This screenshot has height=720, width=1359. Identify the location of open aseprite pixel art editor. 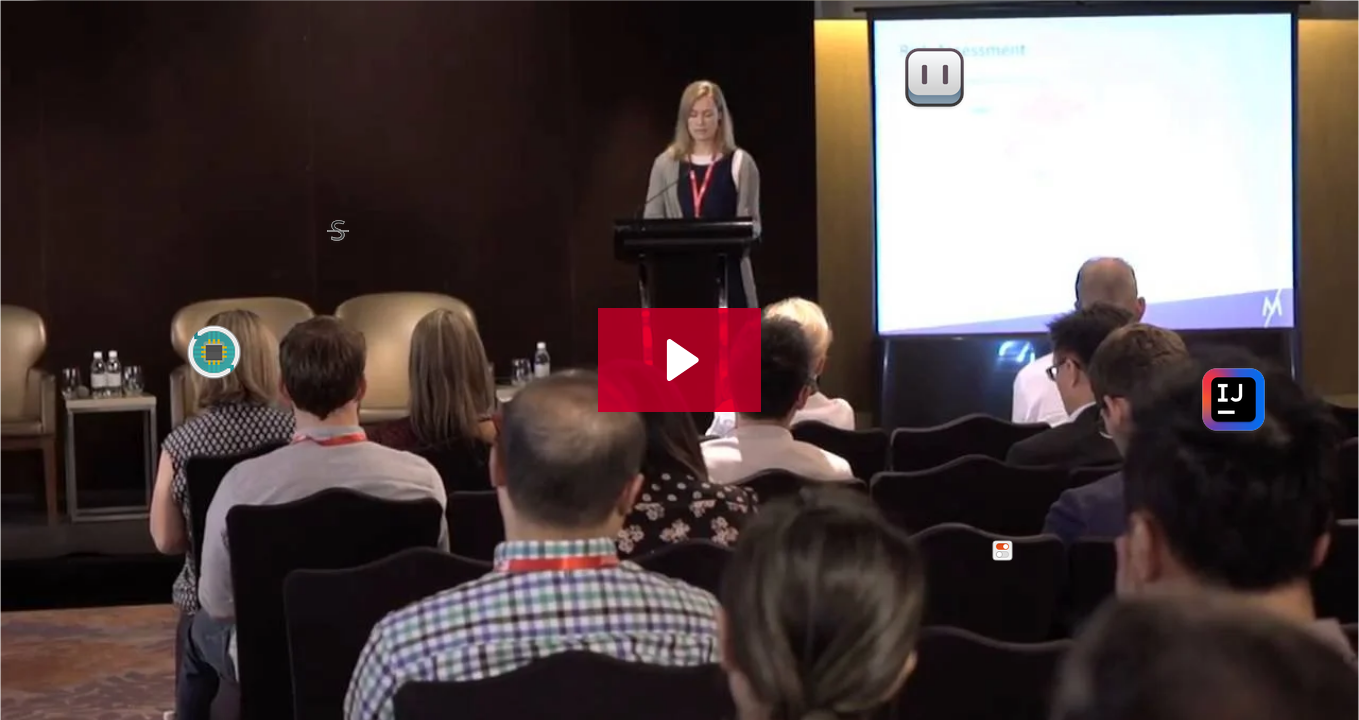
(934, 77).